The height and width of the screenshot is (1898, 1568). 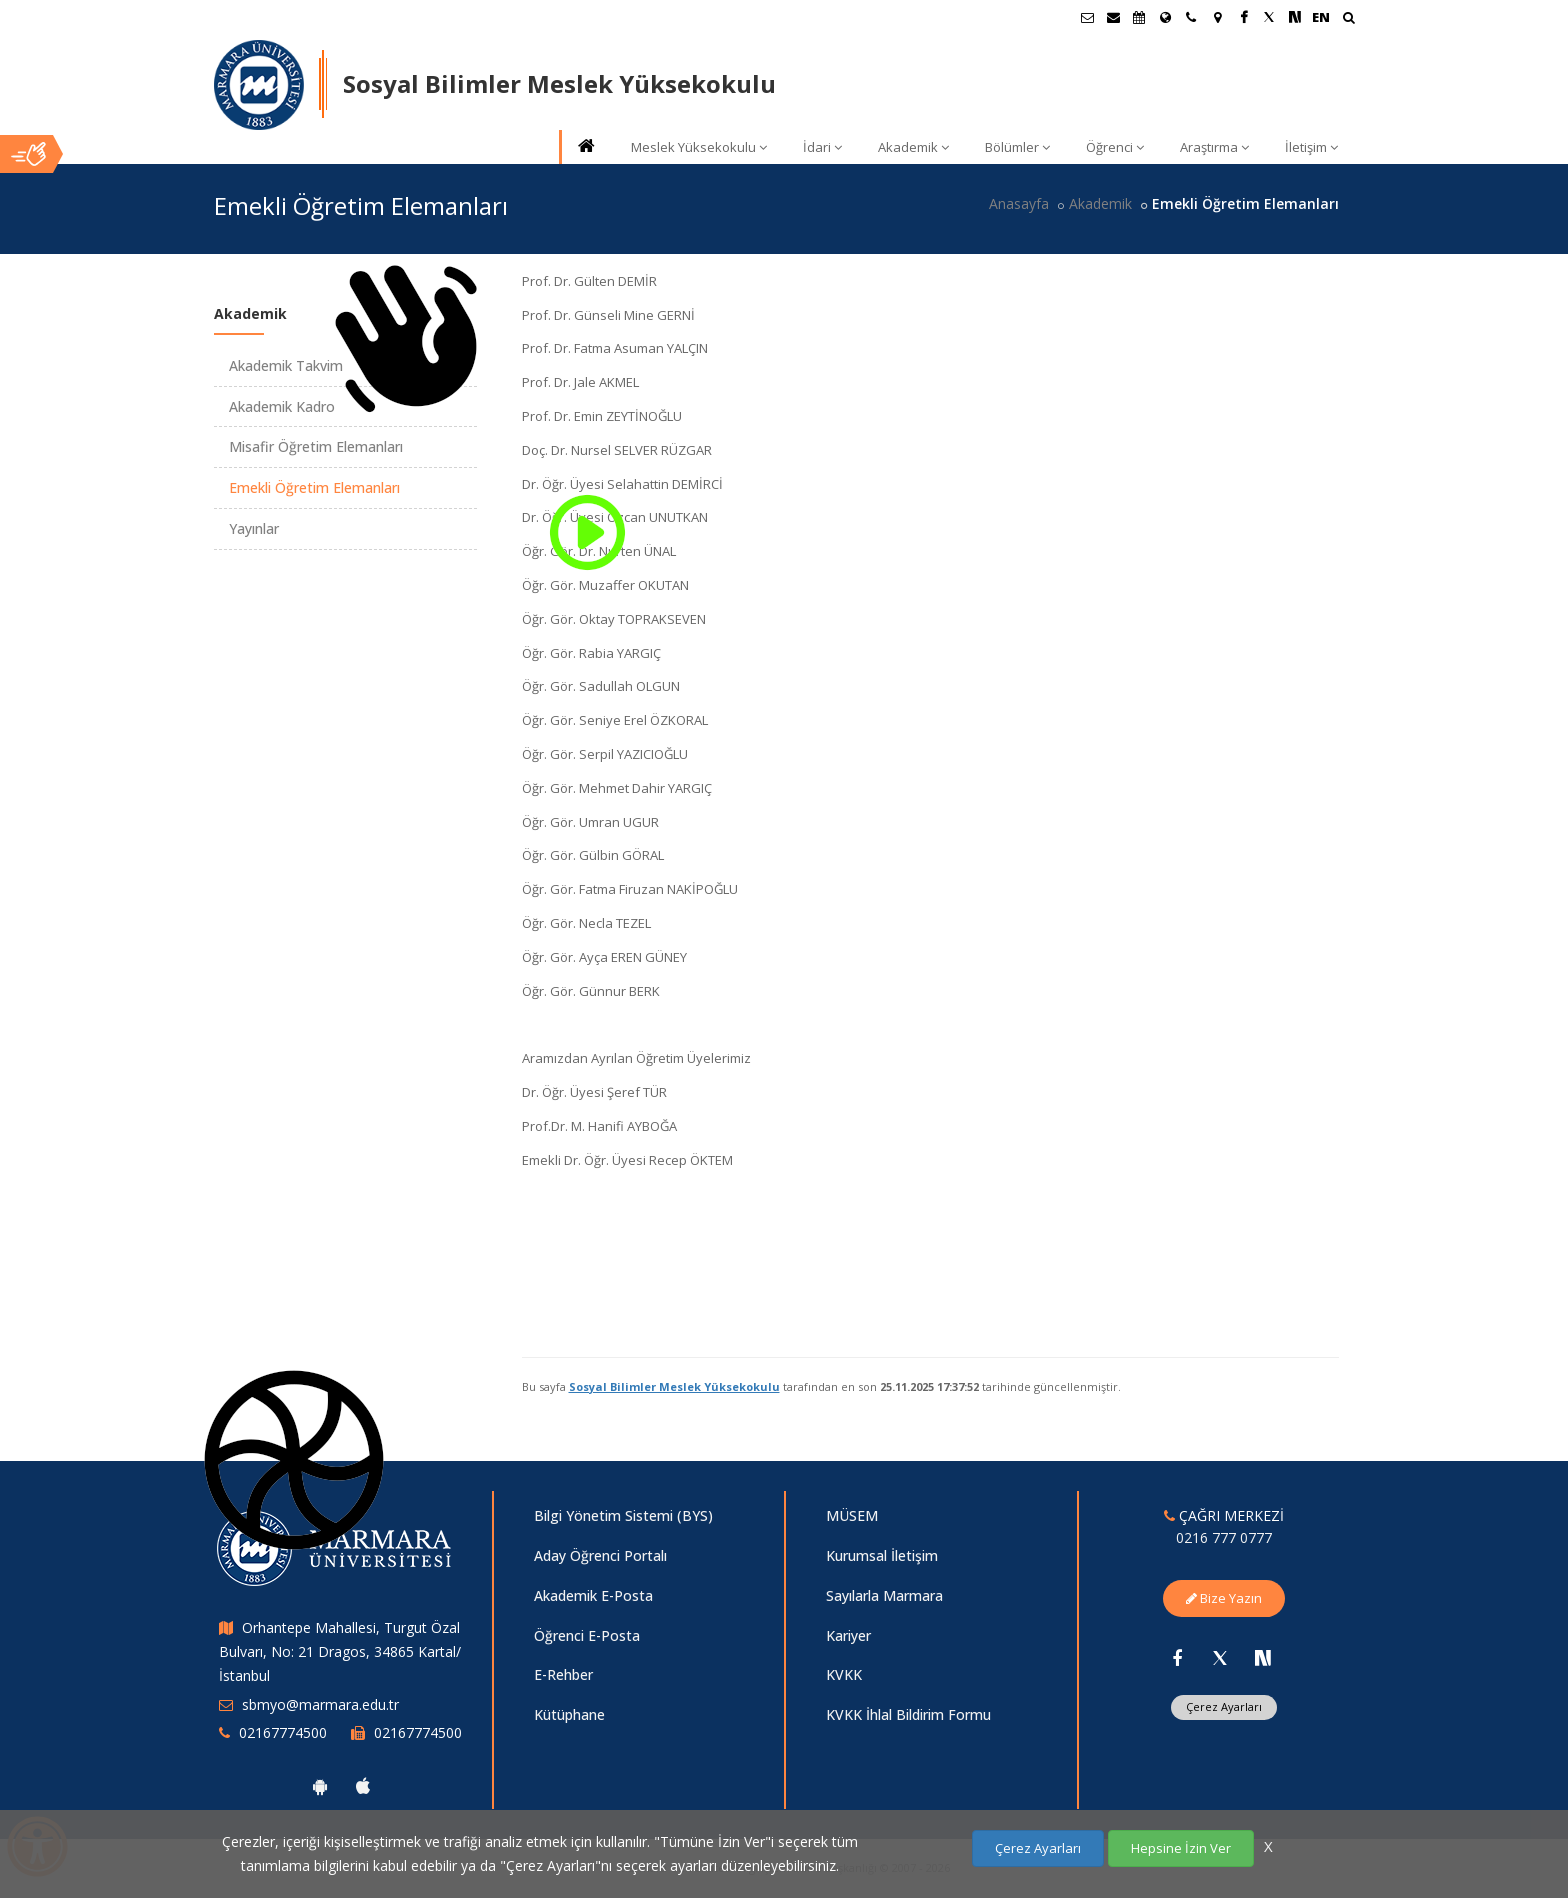 What do you see at coordinates (406, 336) in the screenshot?
I see `greet or welcome a new user` at bounding box center [406, 336].